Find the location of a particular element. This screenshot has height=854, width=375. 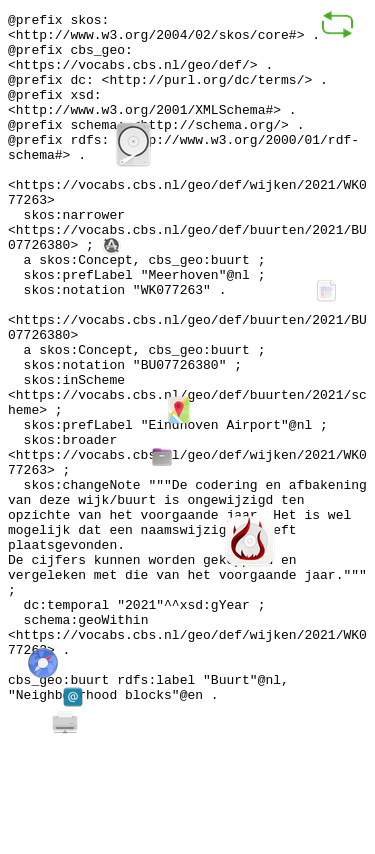

open the web browser app is located at coordinates (43, 663).